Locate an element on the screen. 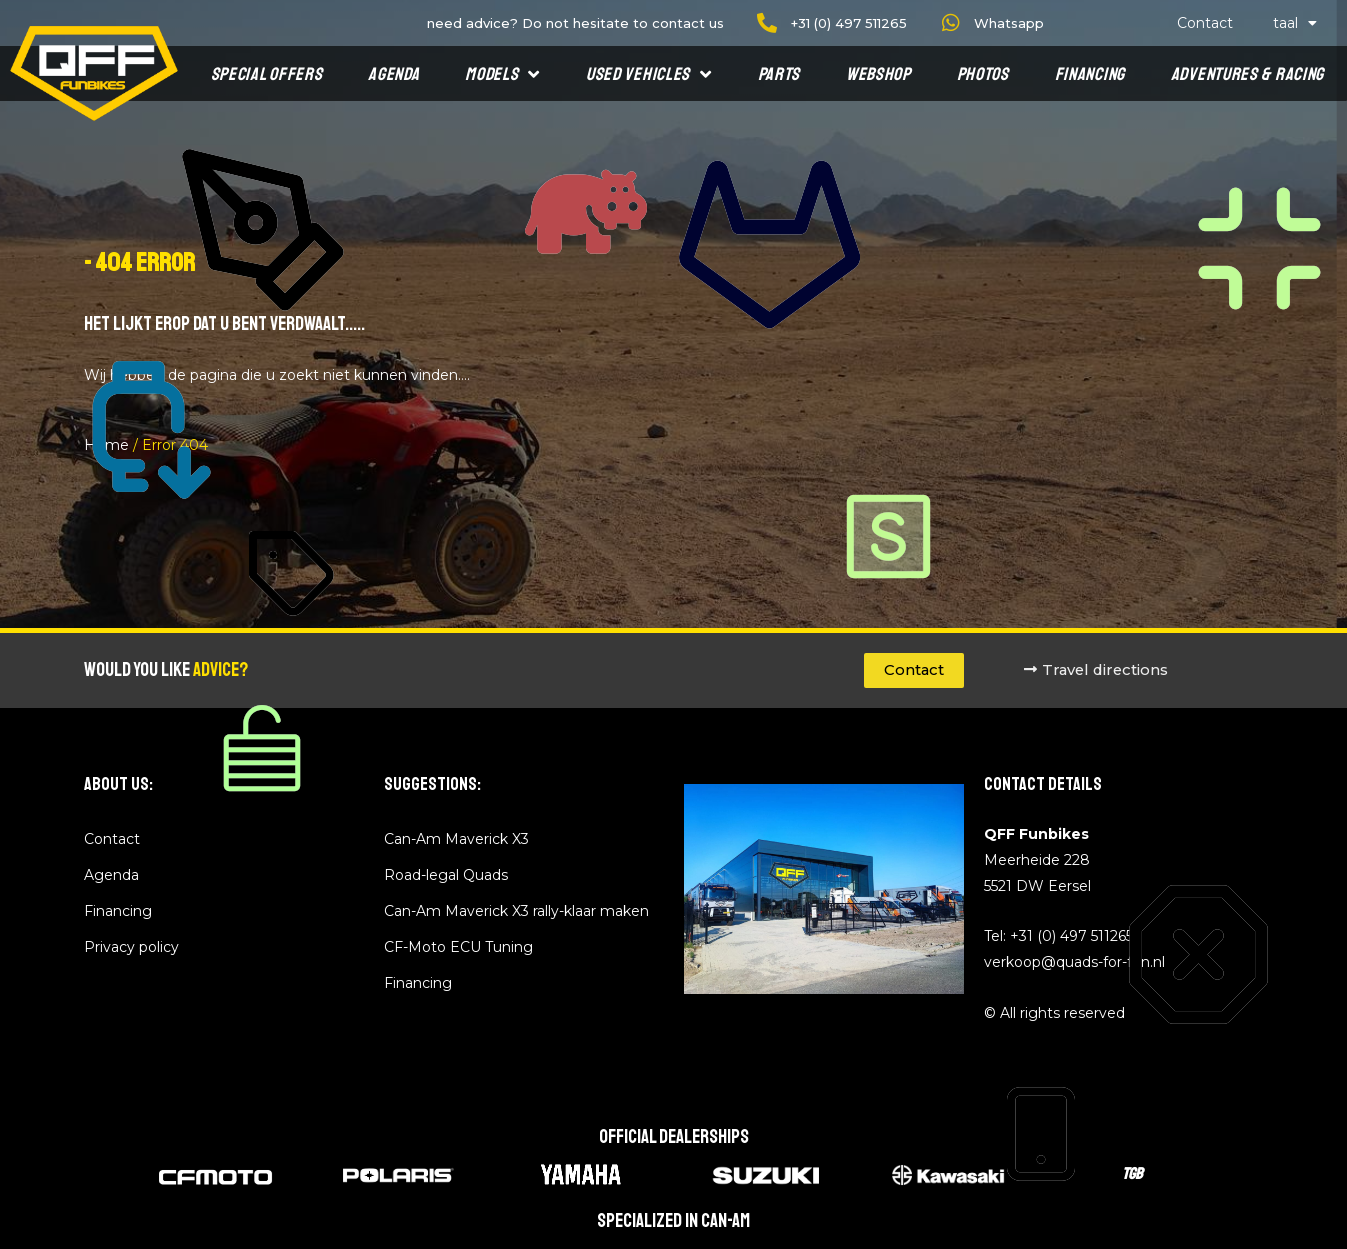 Image resolution: width=1347 pixels, height=1249 pixels. exit fullscreen mode is located at coordinates (1259, 248).